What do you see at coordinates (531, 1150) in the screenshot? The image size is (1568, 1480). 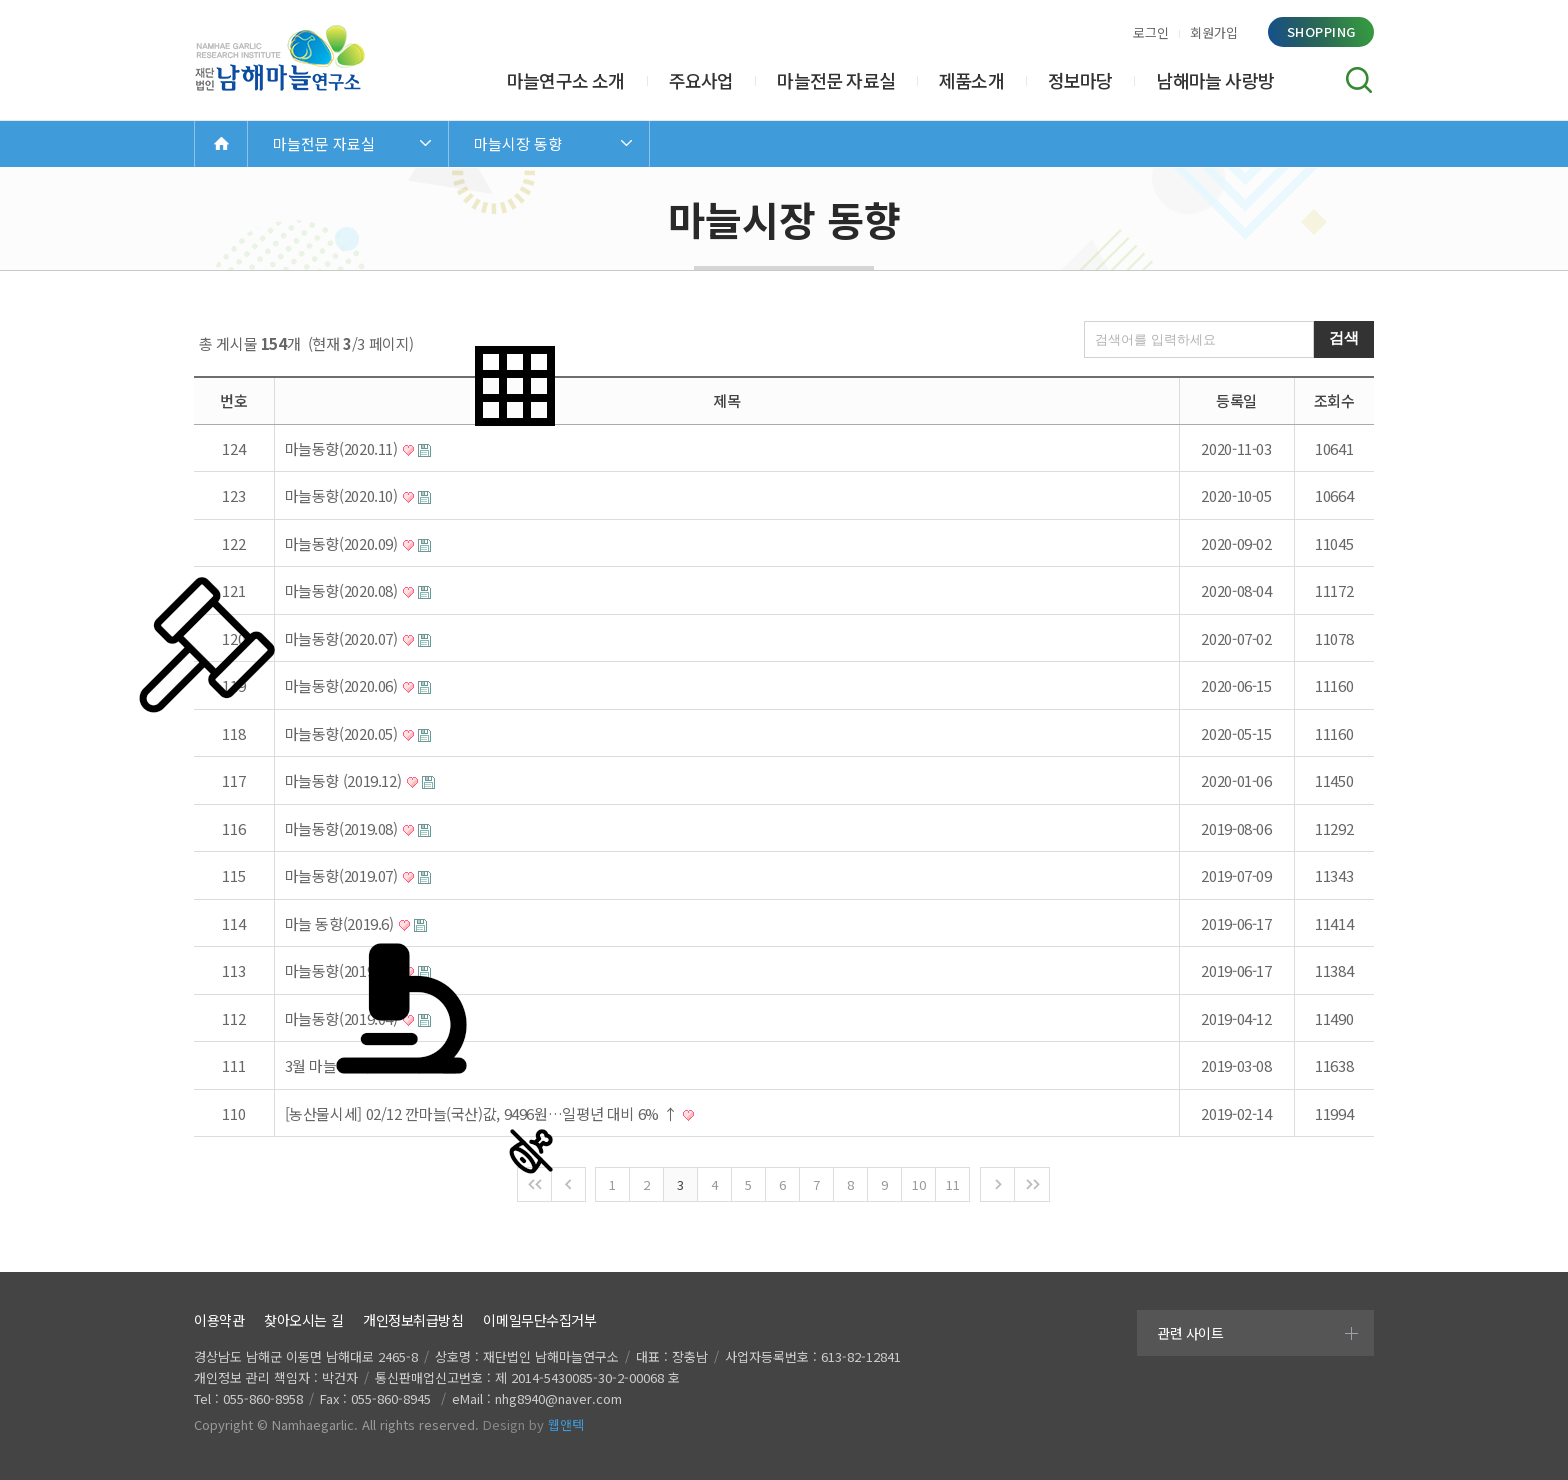 I see `indicates meat-free or vegetarian option` at bounding box center [531, 1150].